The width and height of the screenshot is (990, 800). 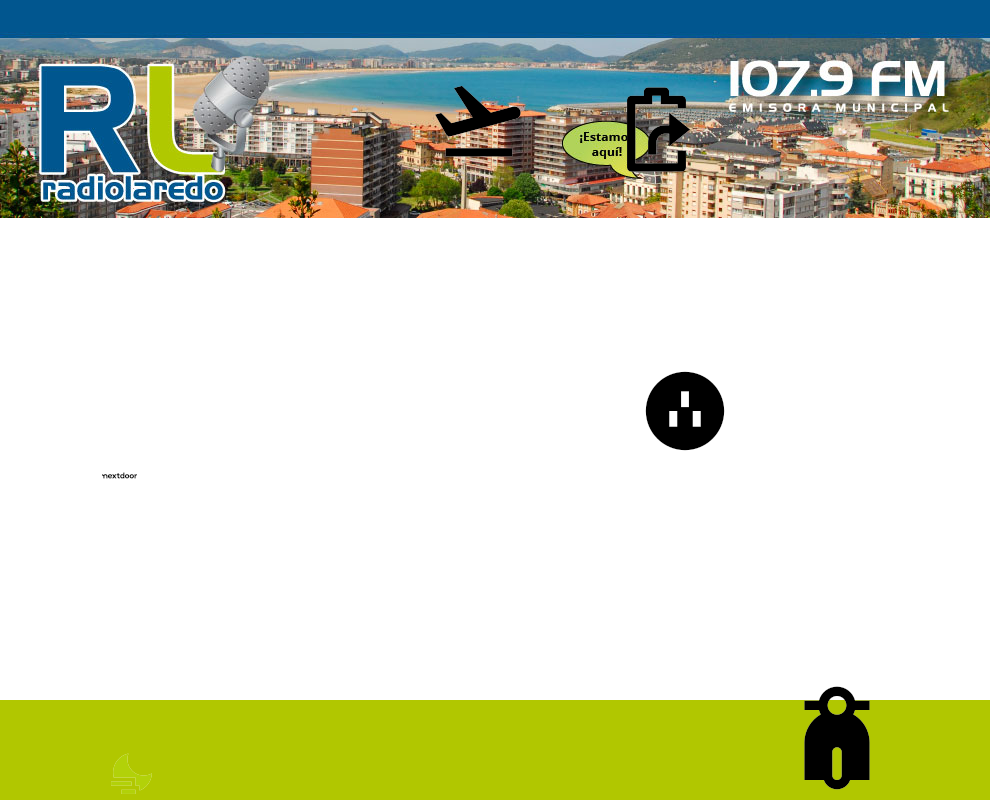 What do you see at coordinates (685, 411) in the screenshot?
I see `electrical outlet or power socket indicator` at bounding box center [685, 411].